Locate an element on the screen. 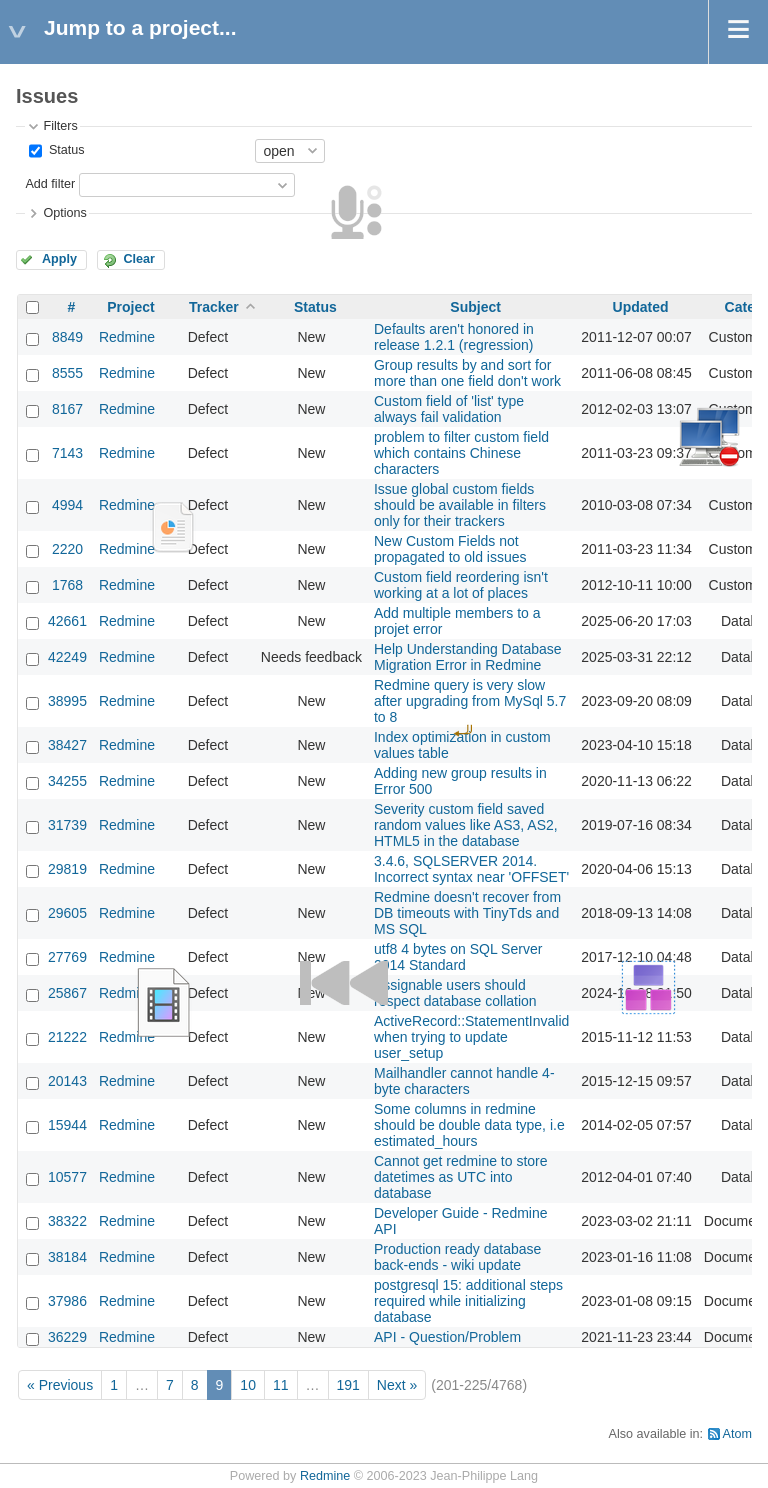 This screenshot has width=768, height=1488. select all items in the current view is located at coordinates (648, 987).